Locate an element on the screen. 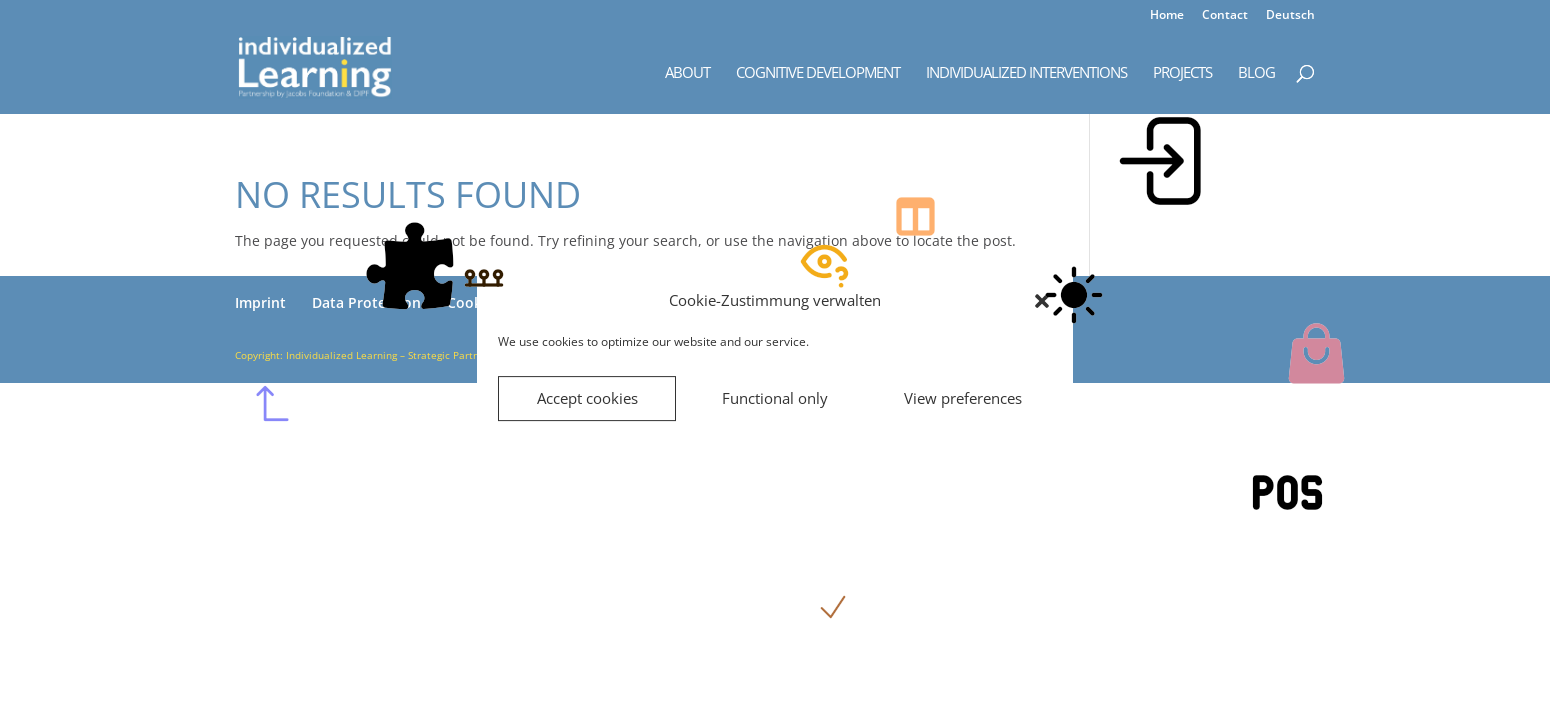  view your shopping cart is located at coordinates (1316, 353).